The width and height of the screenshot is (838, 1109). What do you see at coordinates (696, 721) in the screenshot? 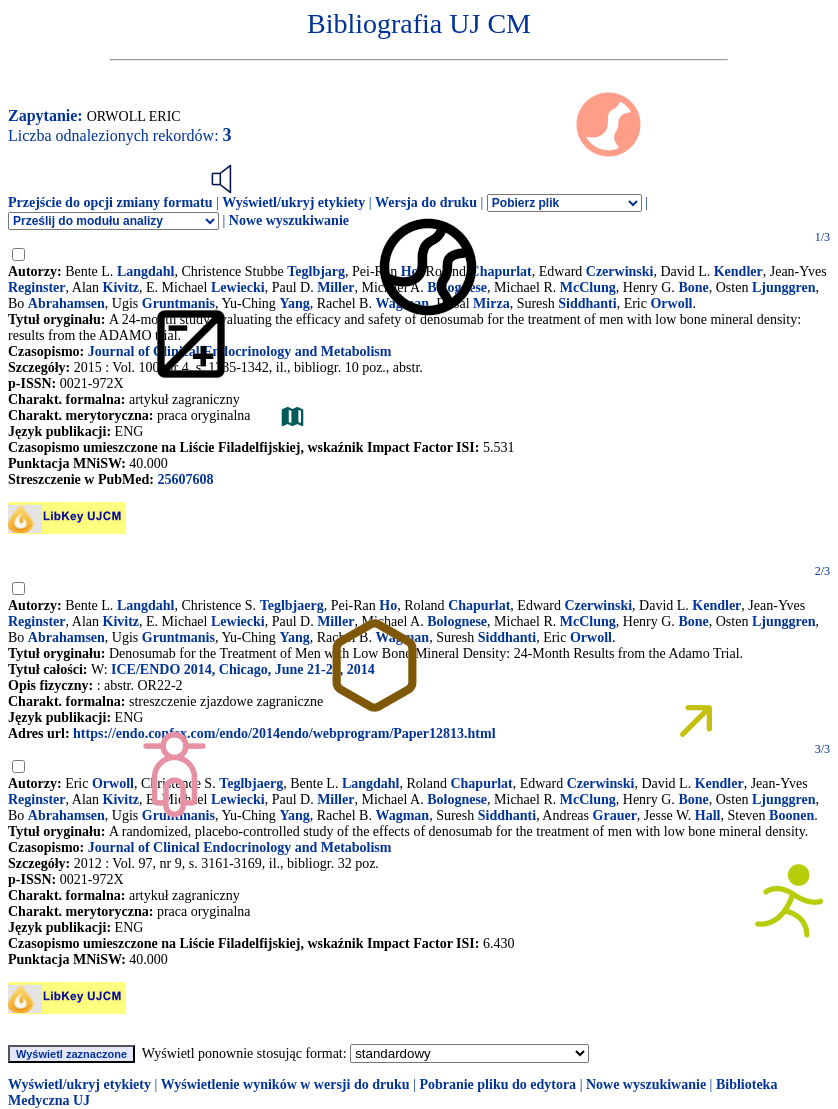
I see `open link in new tab or window` at bounding box center [696, 721].